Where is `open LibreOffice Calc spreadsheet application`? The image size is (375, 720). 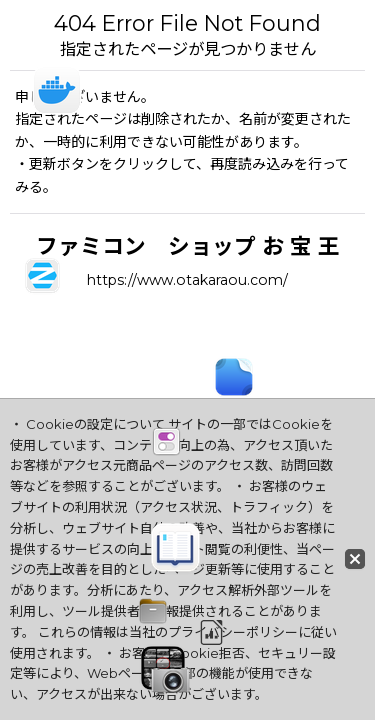 open LibreOffice Calc spreadsheet application is located at coordinates (211, 632).